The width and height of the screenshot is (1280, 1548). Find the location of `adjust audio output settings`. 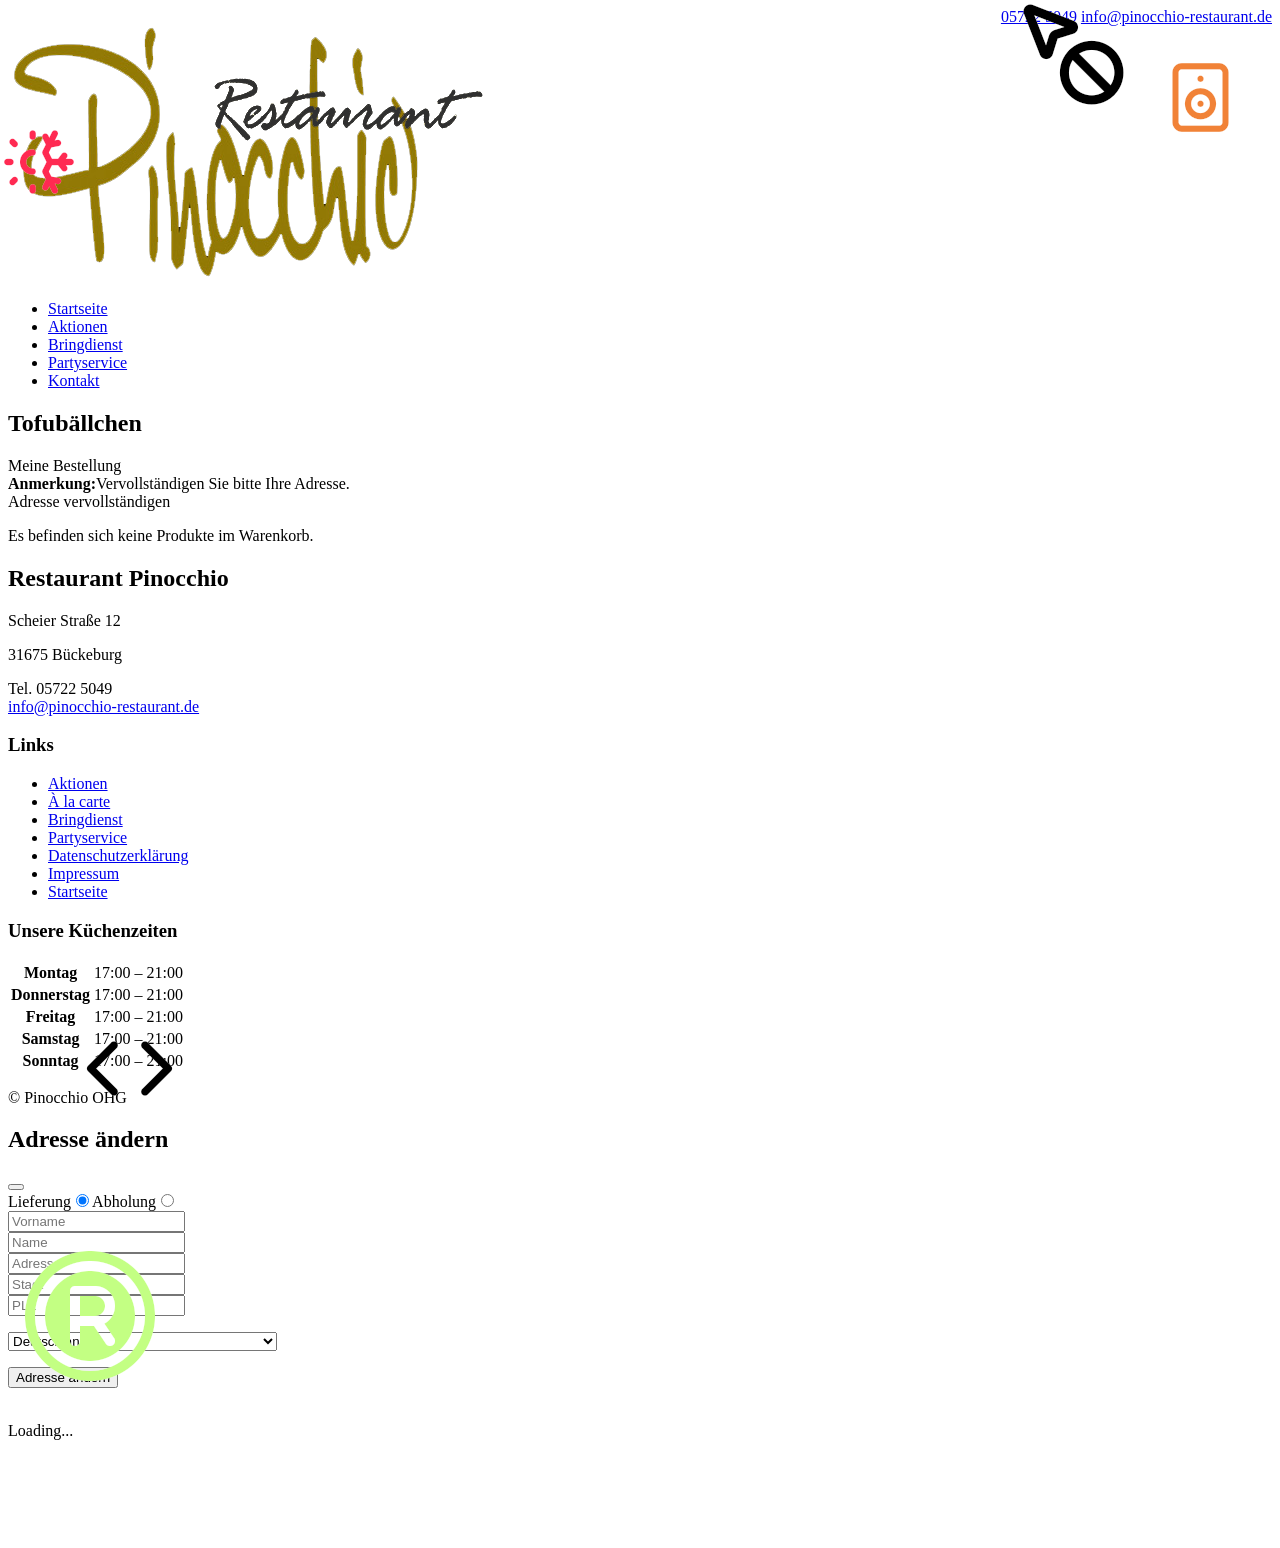

adjust audio output settings is located at coordinates (1200, 97).